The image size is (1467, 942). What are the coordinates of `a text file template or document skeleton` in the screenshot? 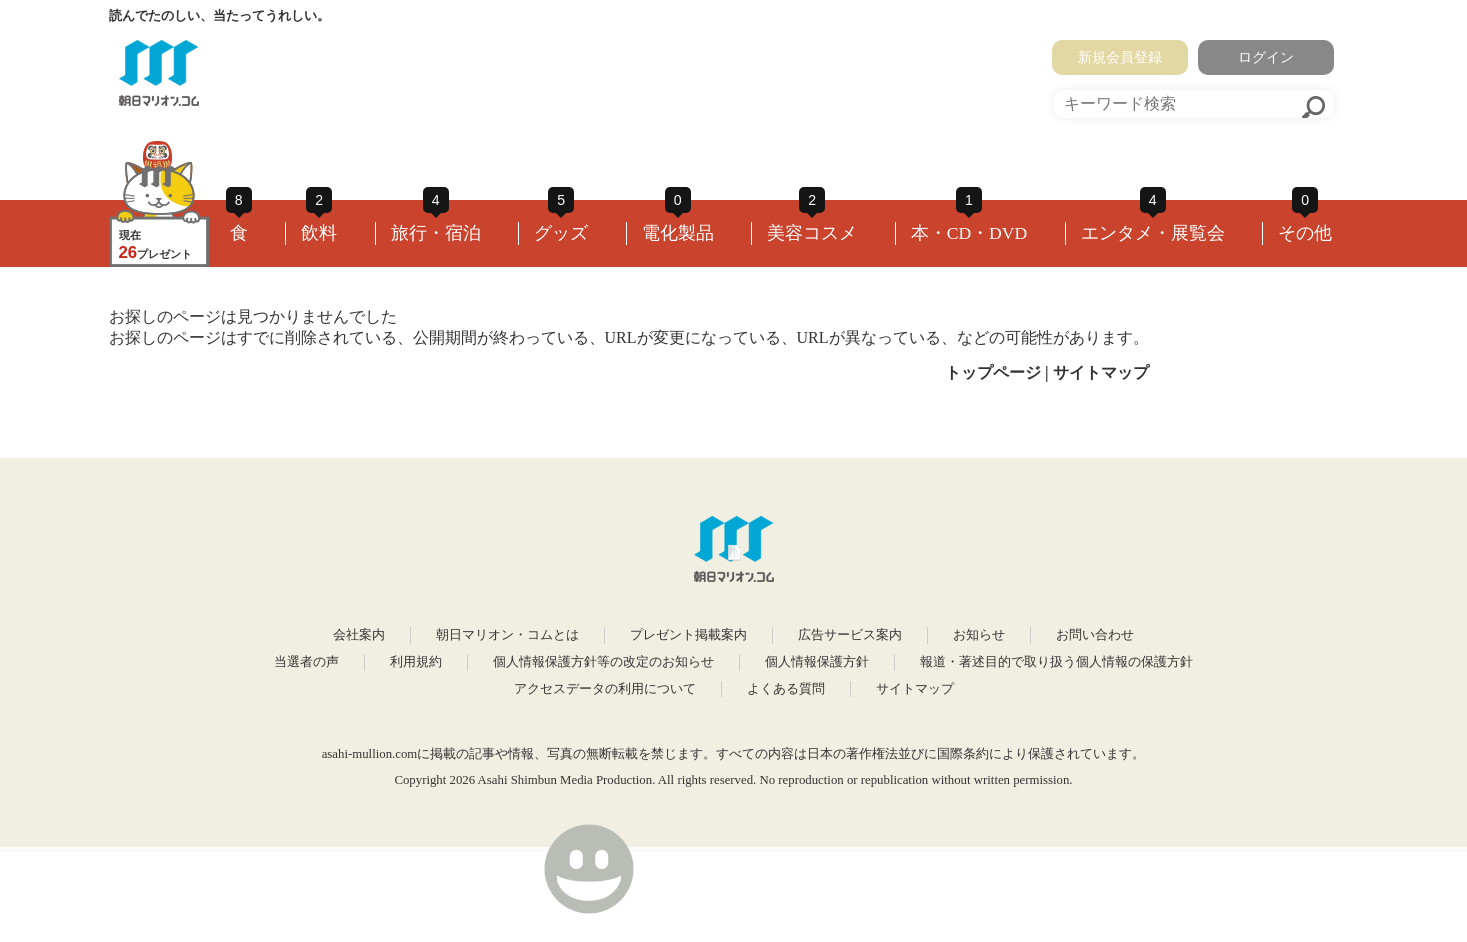 It's located at (734, 552).